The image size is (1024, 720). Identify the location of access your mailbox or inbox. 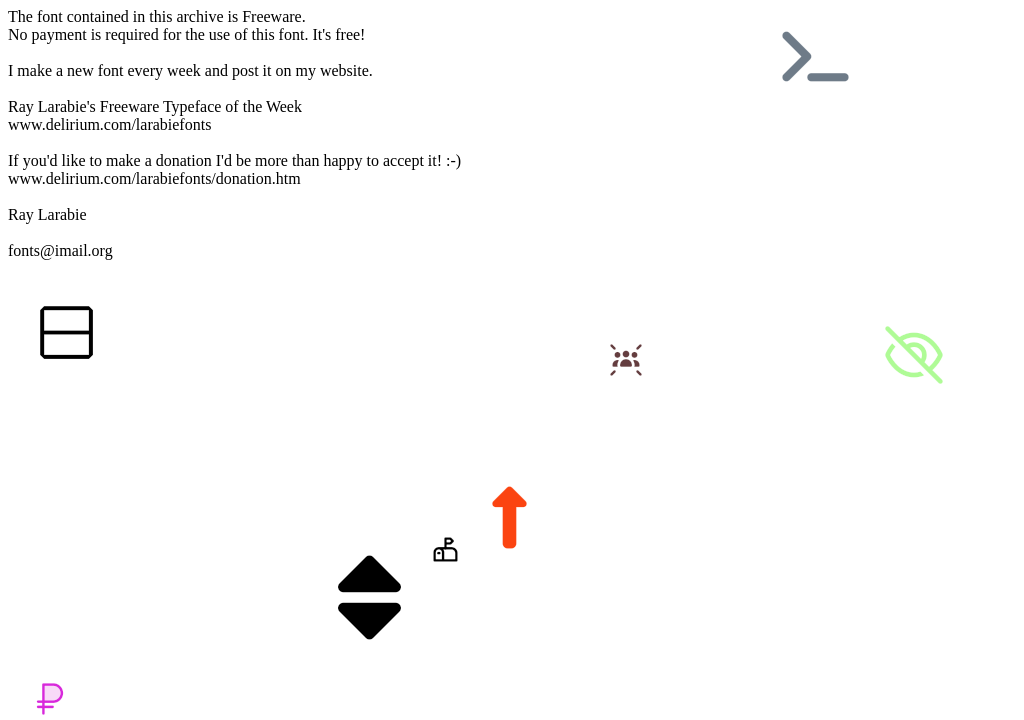
(445, 549).